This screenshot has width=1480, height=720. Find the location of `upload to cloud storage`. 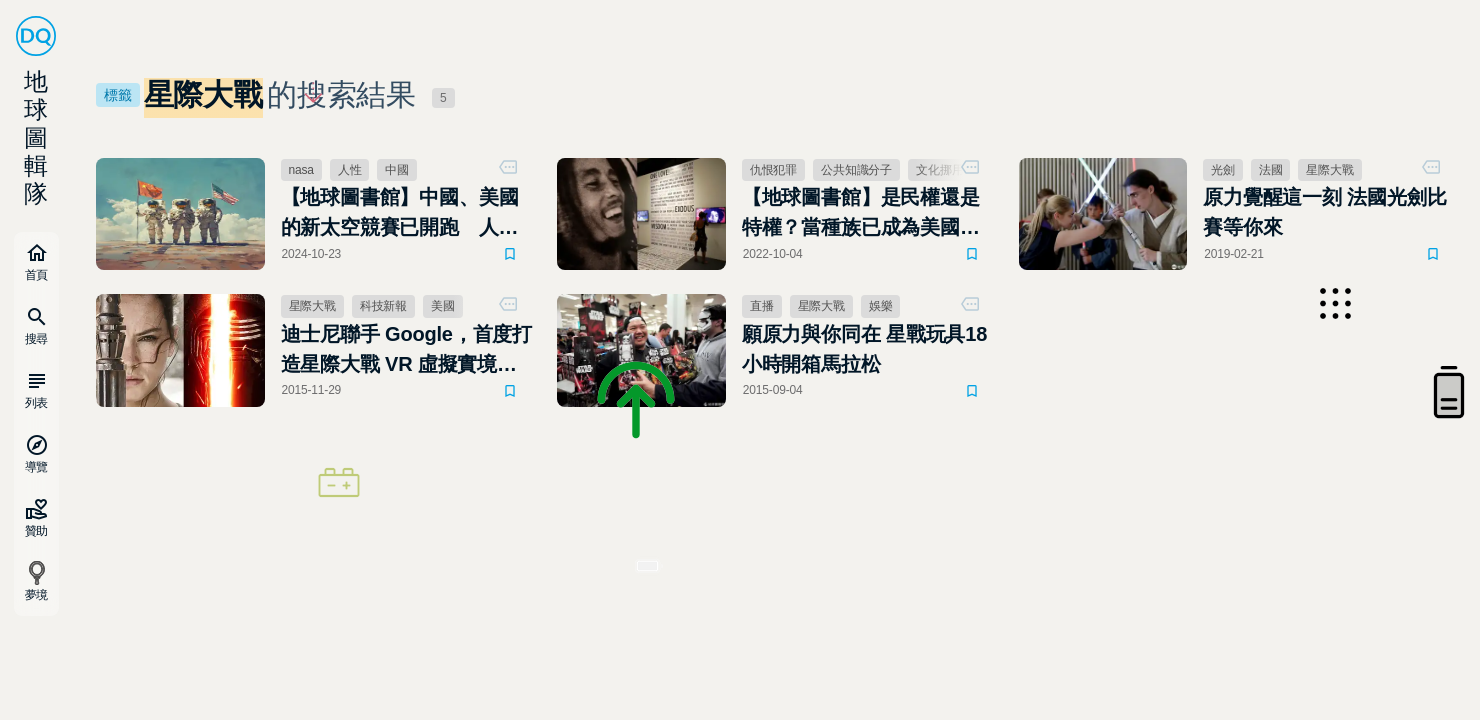

upload to cloud storage is located at coordinates (636, 400).